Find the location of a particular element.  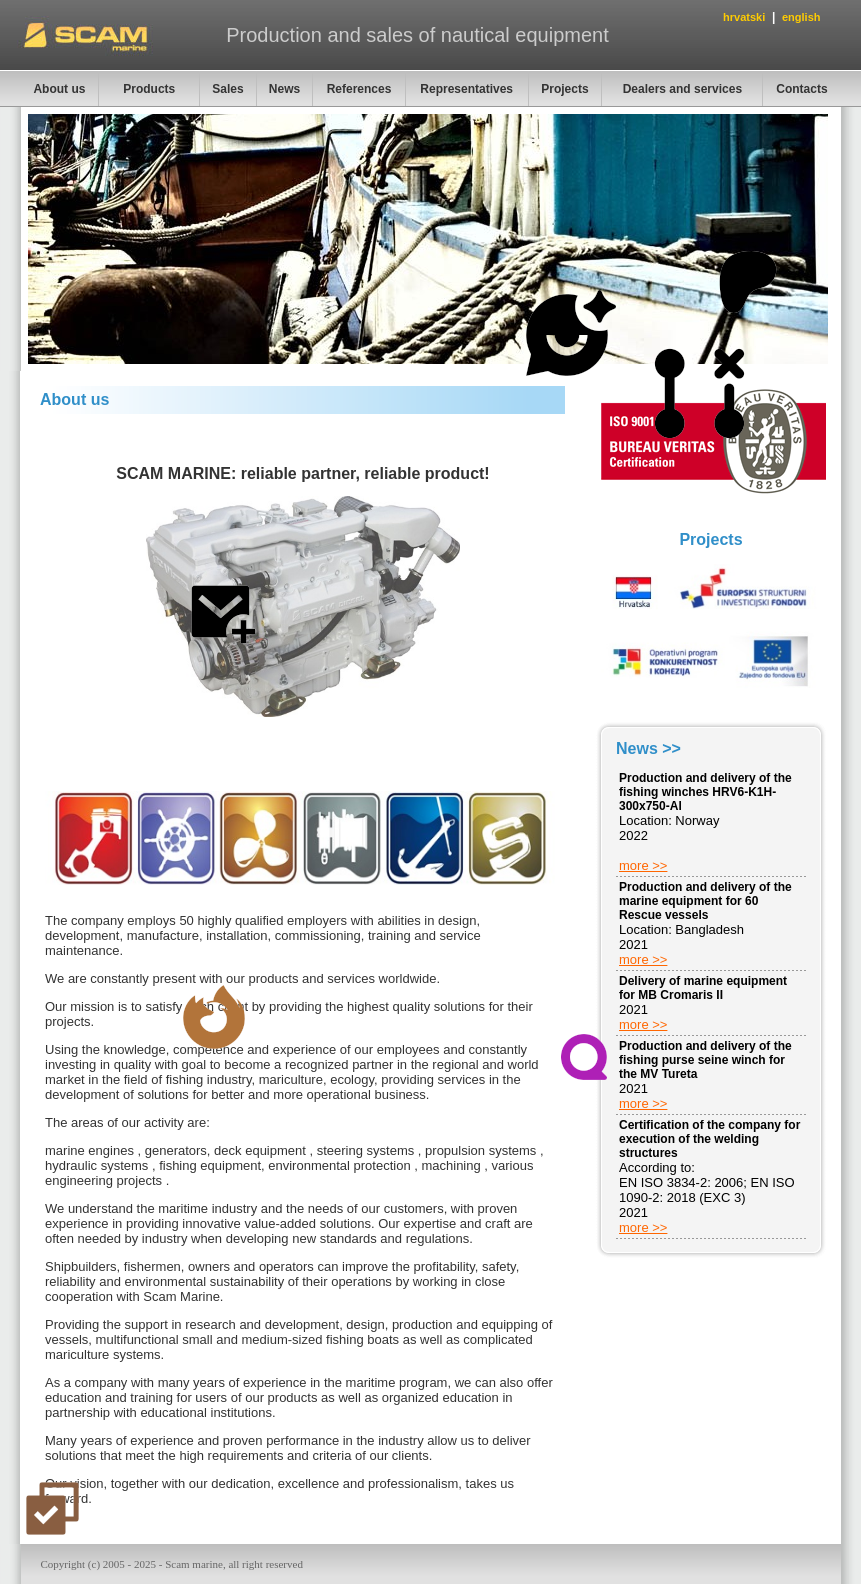

chat with ai assistant is located at coordinates (567, 335).